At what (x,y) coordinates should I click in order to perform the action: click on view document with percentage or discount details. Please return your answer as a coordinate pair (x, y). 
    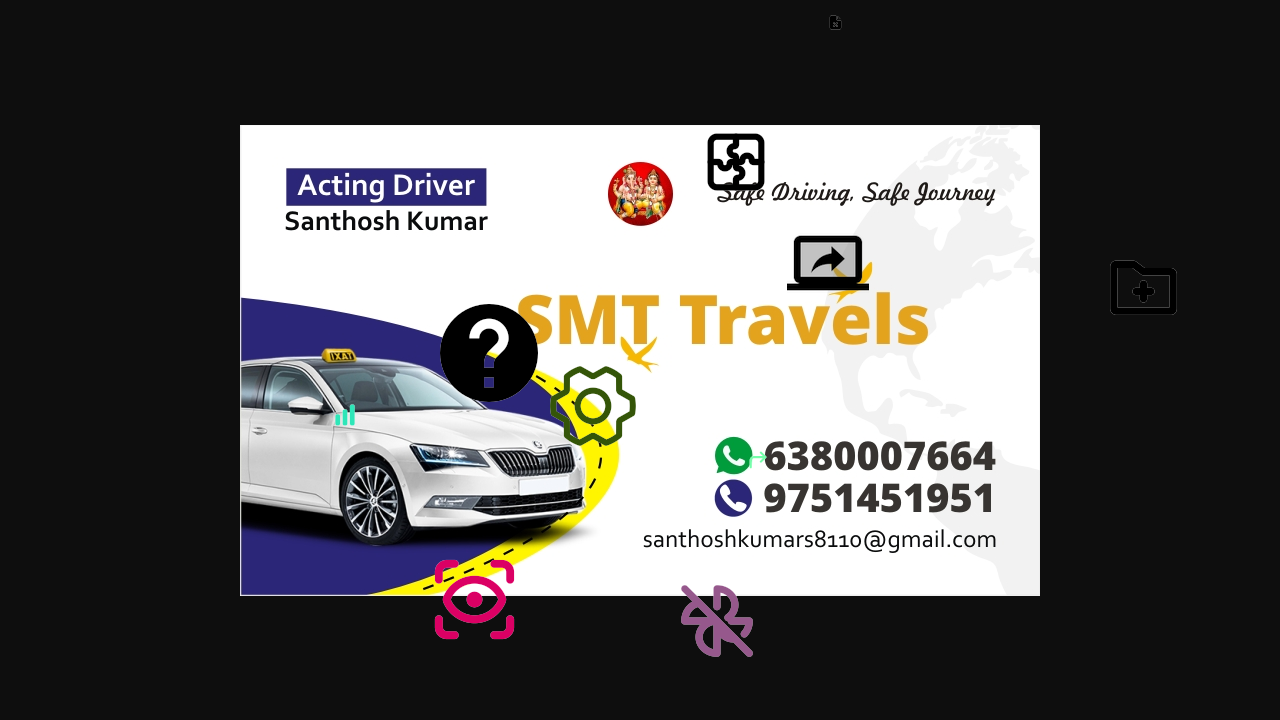
    Looking at the image, I should click on (835, 22).